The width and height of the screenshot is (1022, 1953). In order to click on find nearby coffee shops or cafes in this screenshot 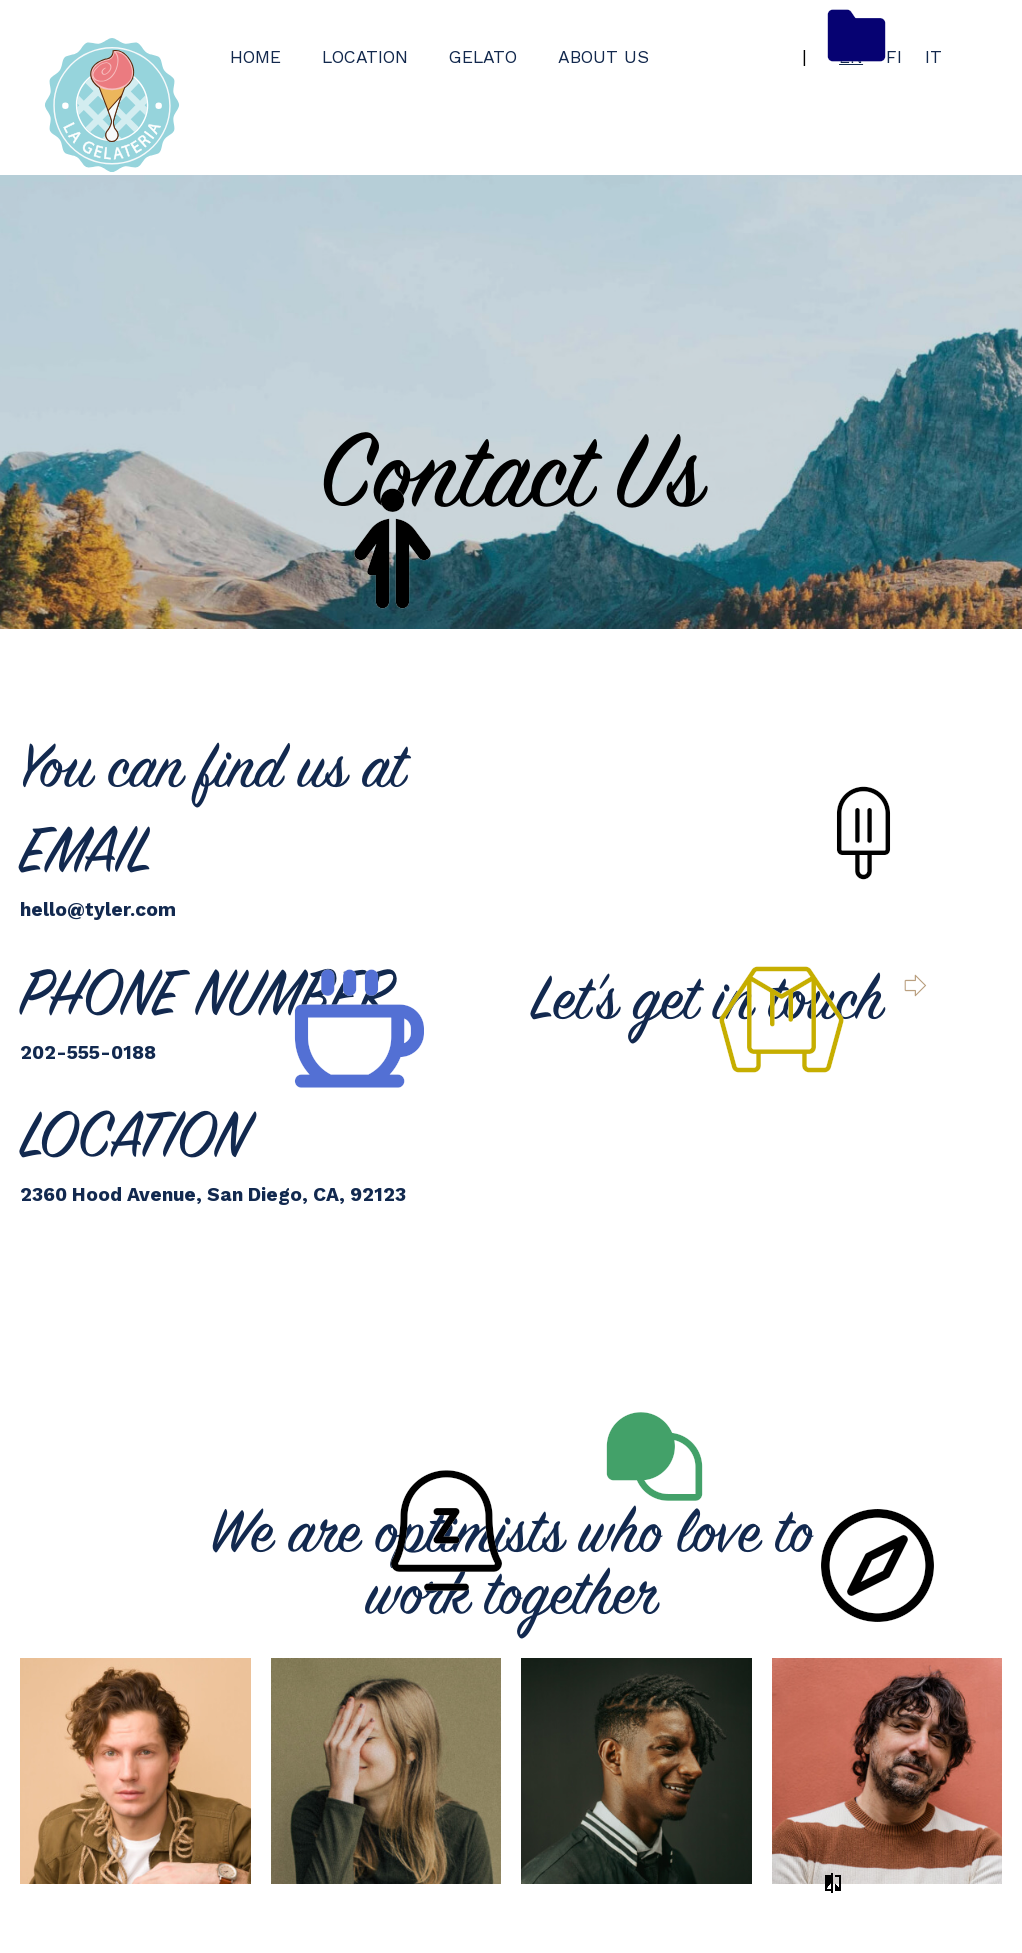, I will do `click(354, 1033)`.